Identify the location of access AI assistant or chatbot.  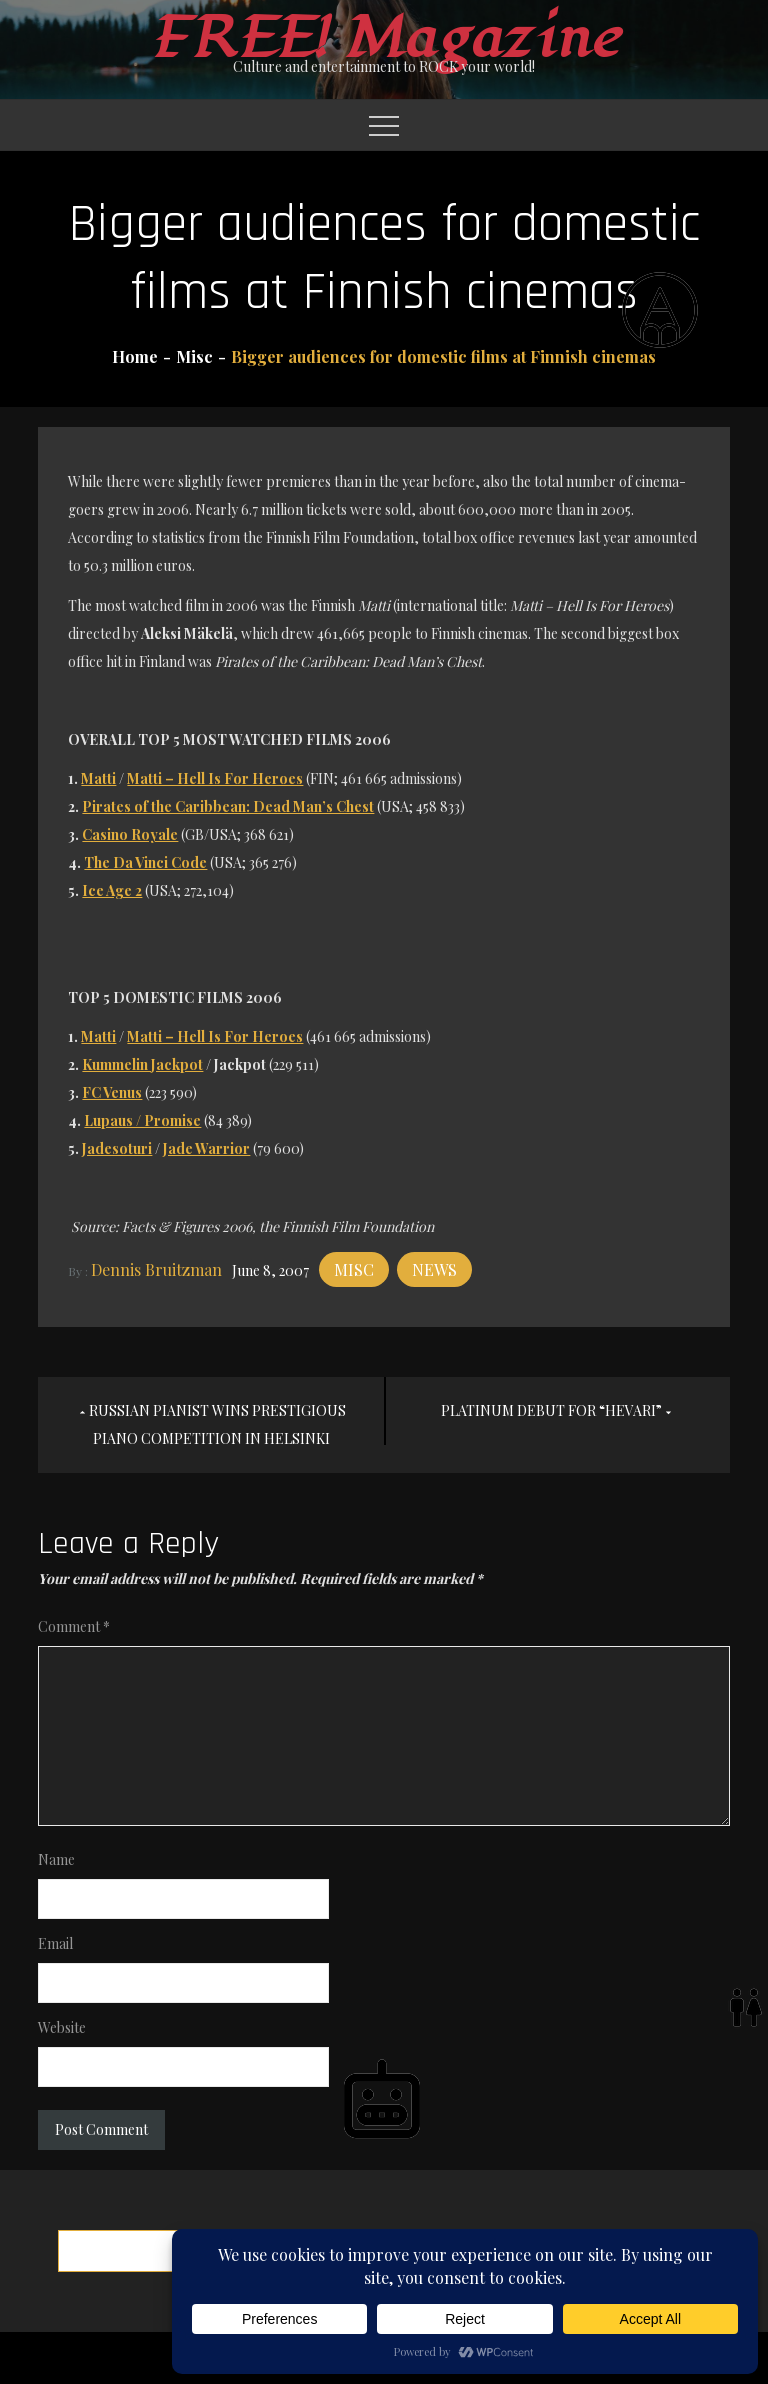
(382, 2103).